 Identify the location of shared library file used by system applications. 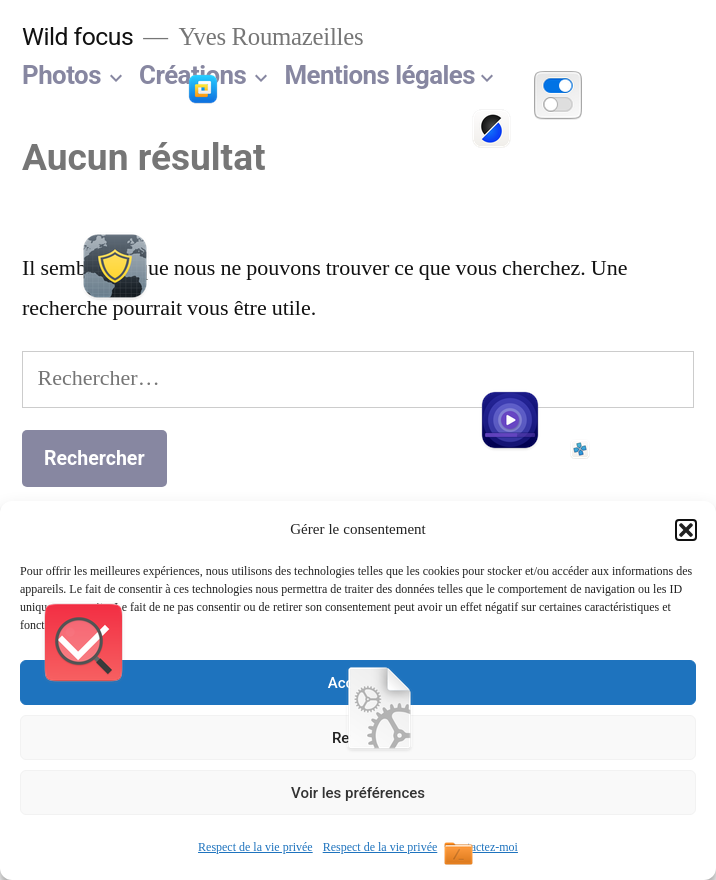
(379, 709).